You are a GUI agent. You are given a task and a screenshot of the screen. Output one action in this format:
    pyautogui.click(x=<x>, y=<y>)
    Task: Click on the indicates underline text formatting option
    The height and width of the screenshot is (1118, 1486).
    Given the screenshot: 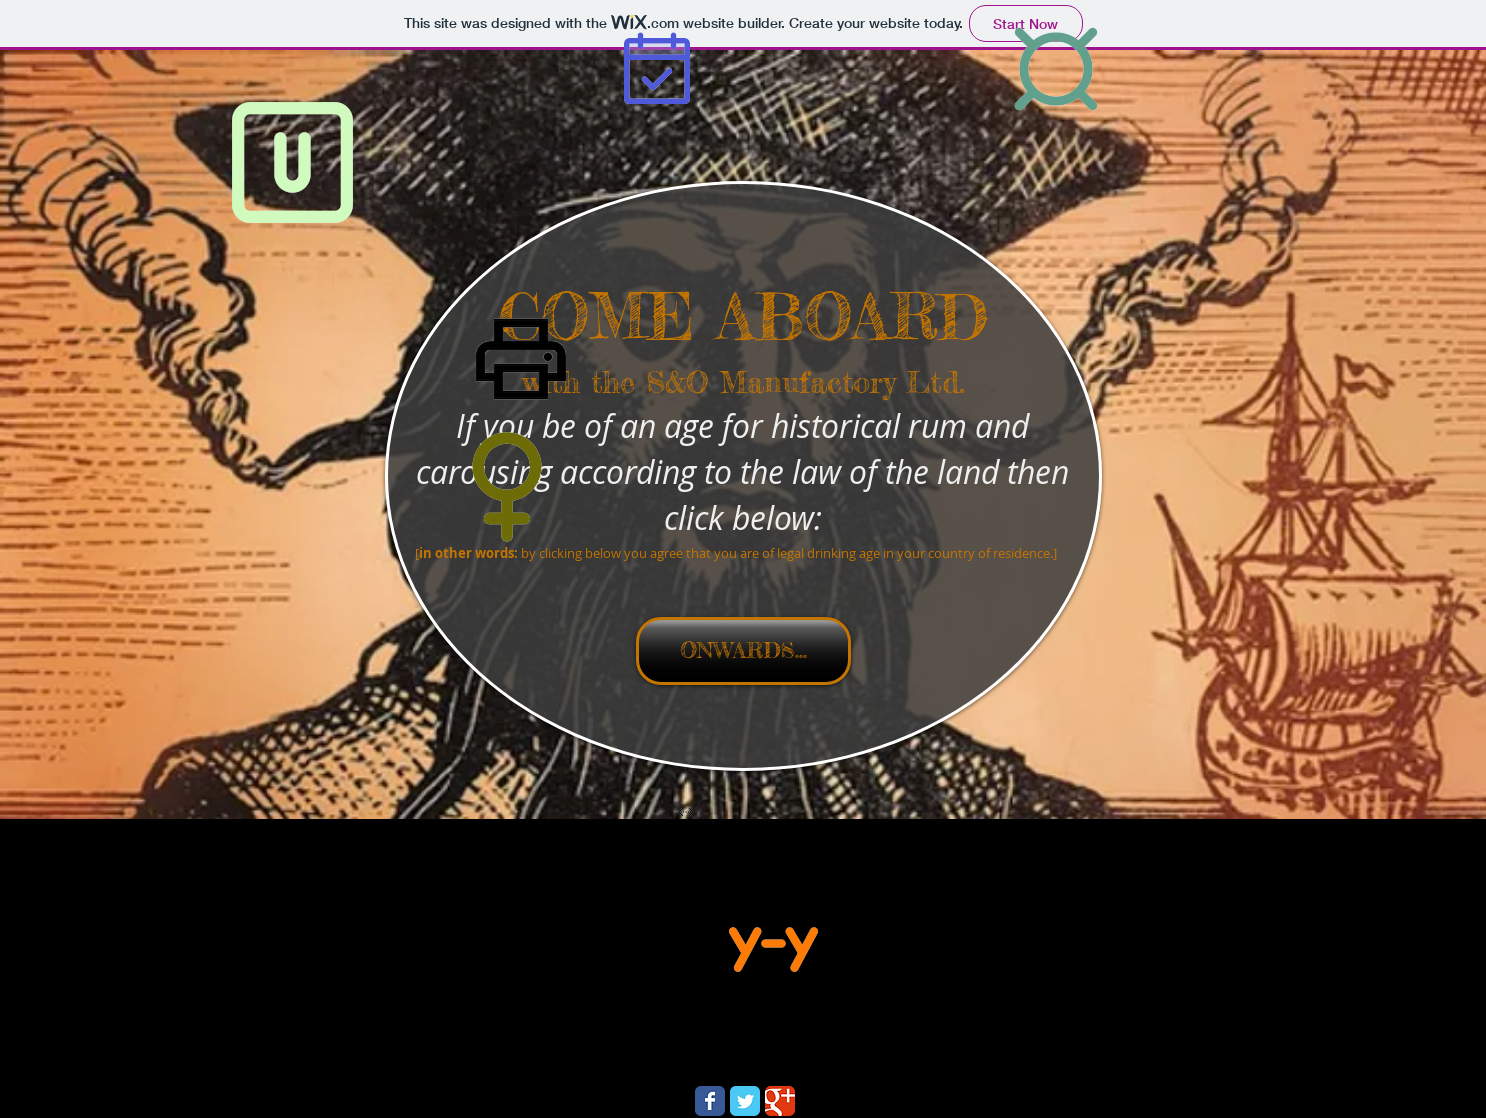 What is the action you would take?
    pyautogui.click(x=292, y=162)
    